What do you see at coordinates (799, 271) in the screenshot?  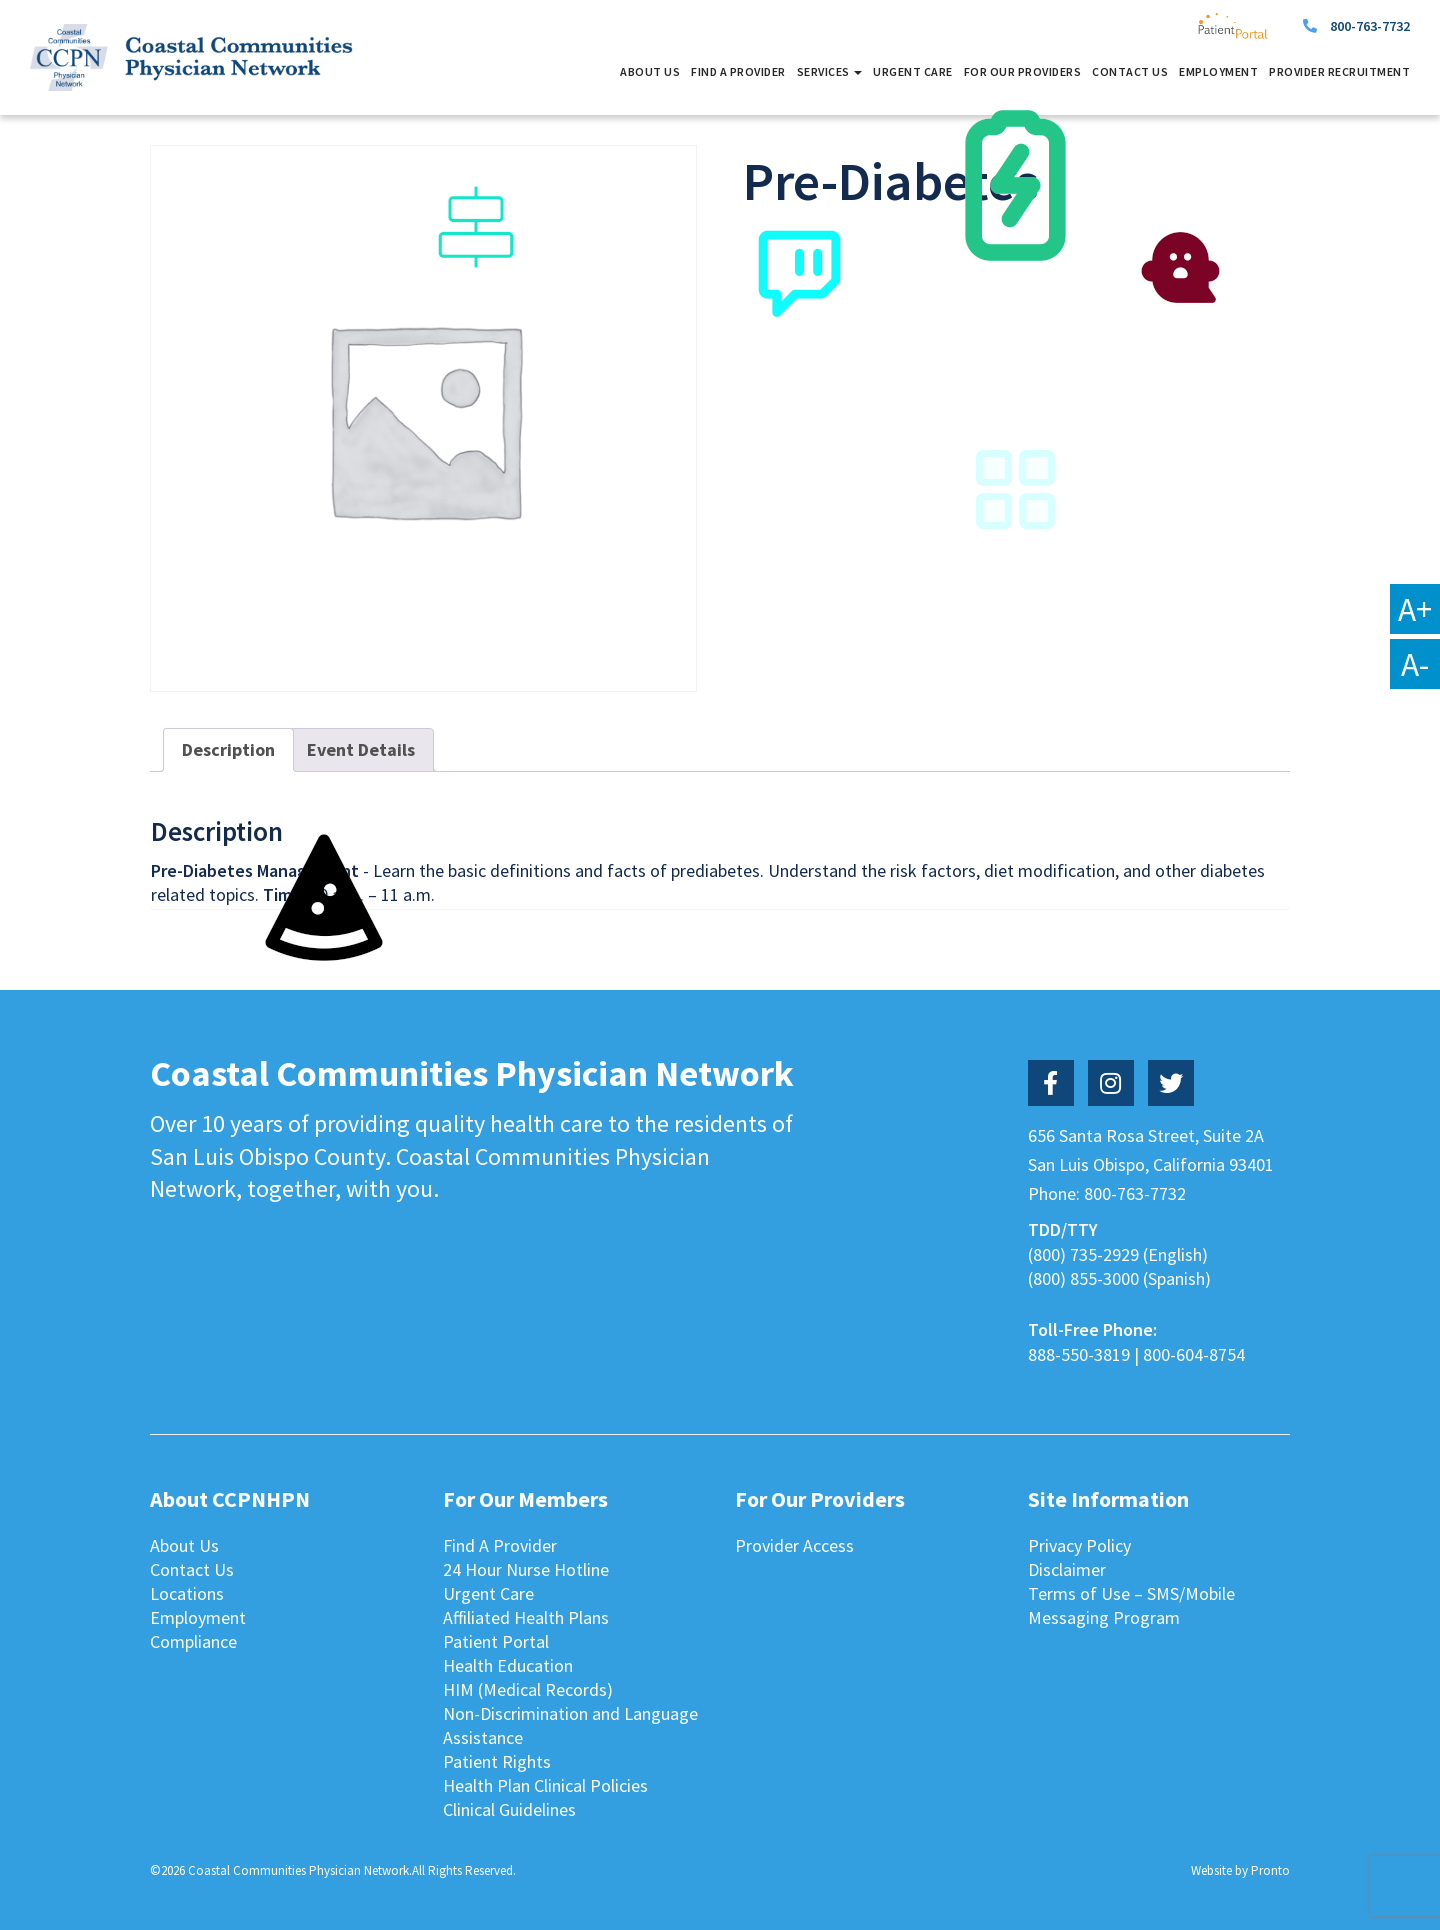 I see `open twitch app or website` at bounding box center [799, 271].